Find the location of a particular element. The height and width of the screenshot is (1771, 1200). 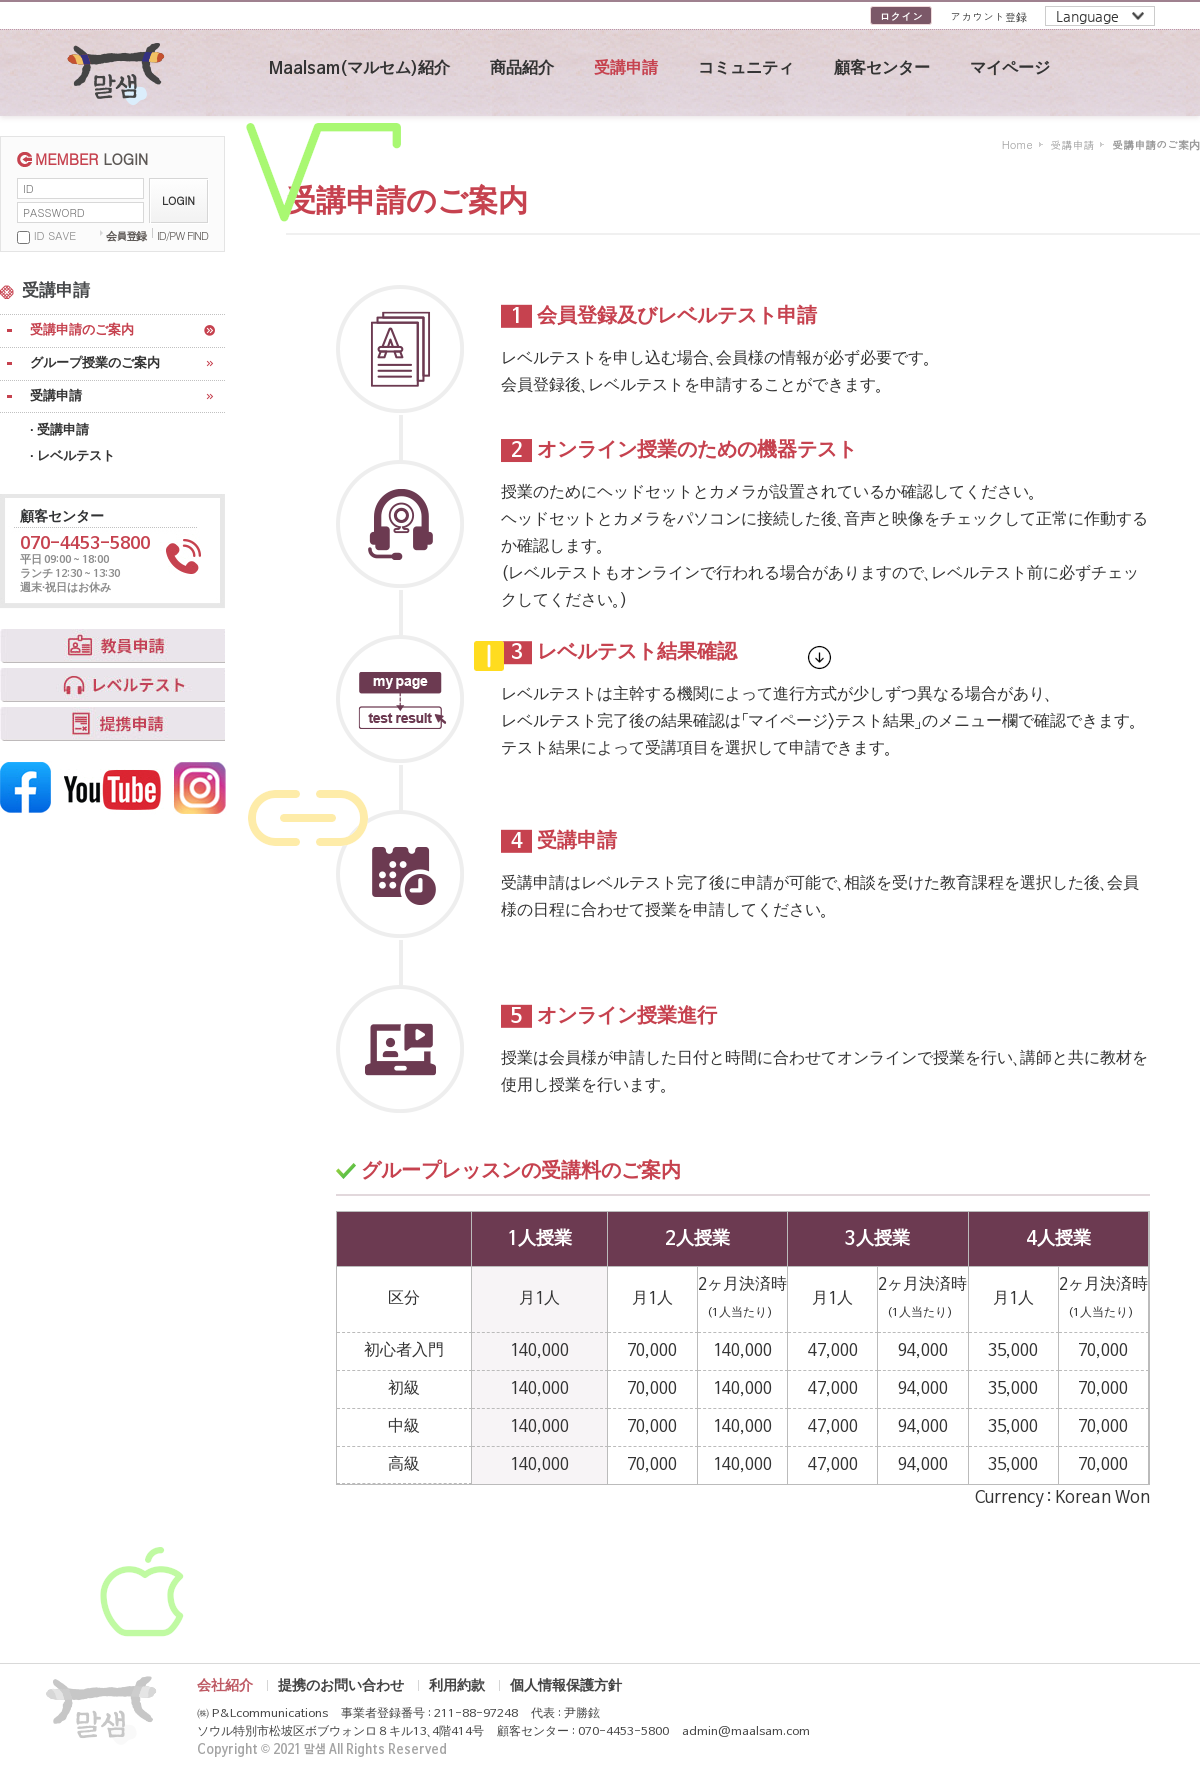

sign in with Apple is located at coordinates (145, 1598).